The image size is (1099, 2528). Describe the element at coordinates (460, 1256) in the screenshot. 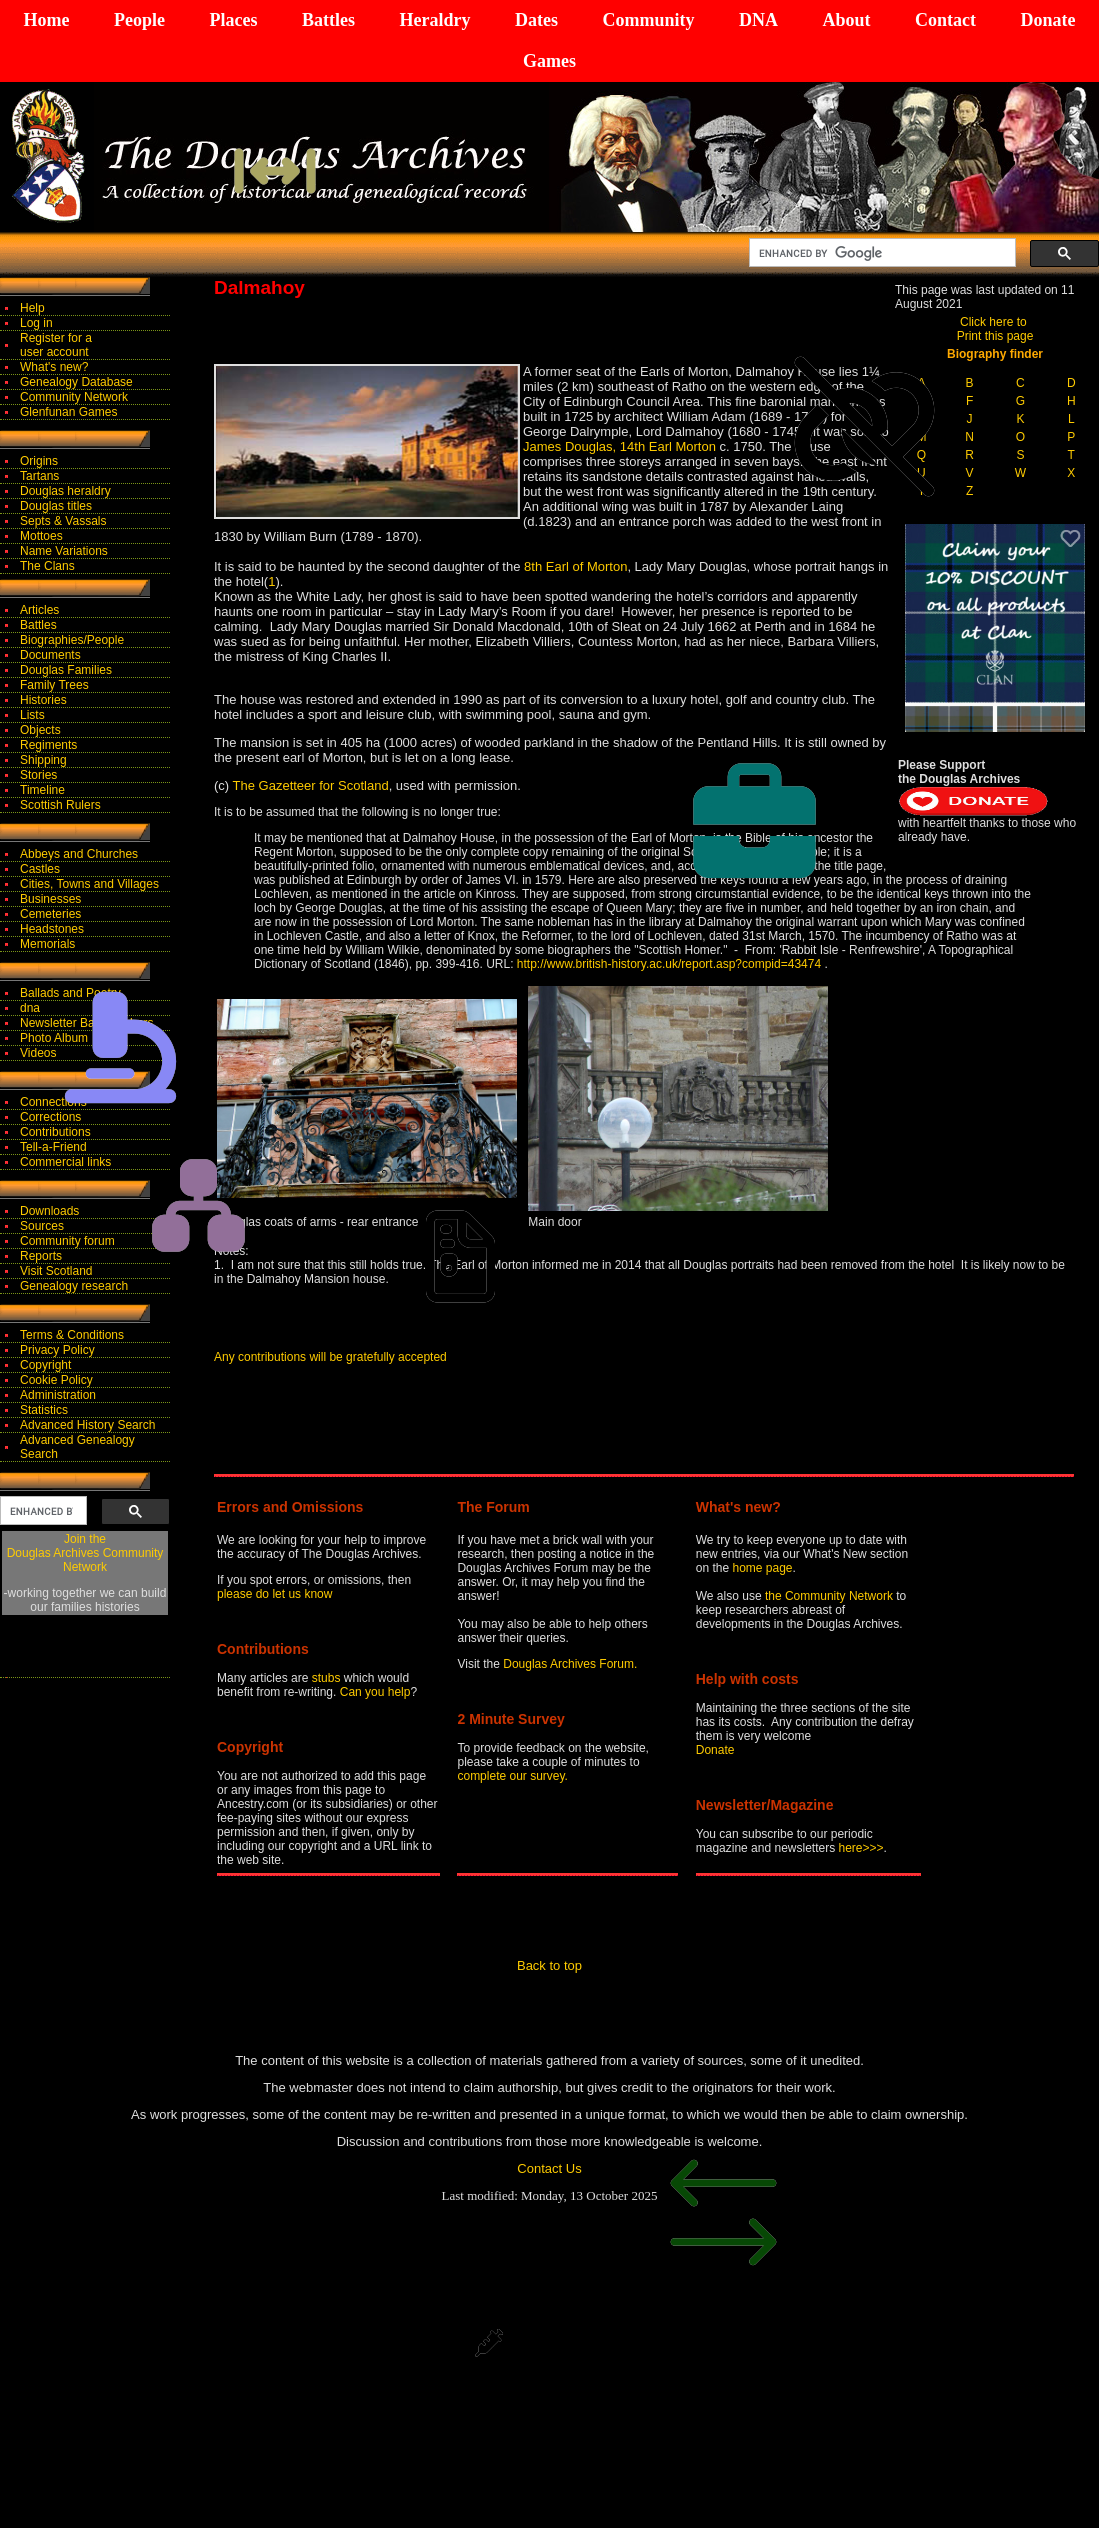

I see `compress or zip files` at that location.